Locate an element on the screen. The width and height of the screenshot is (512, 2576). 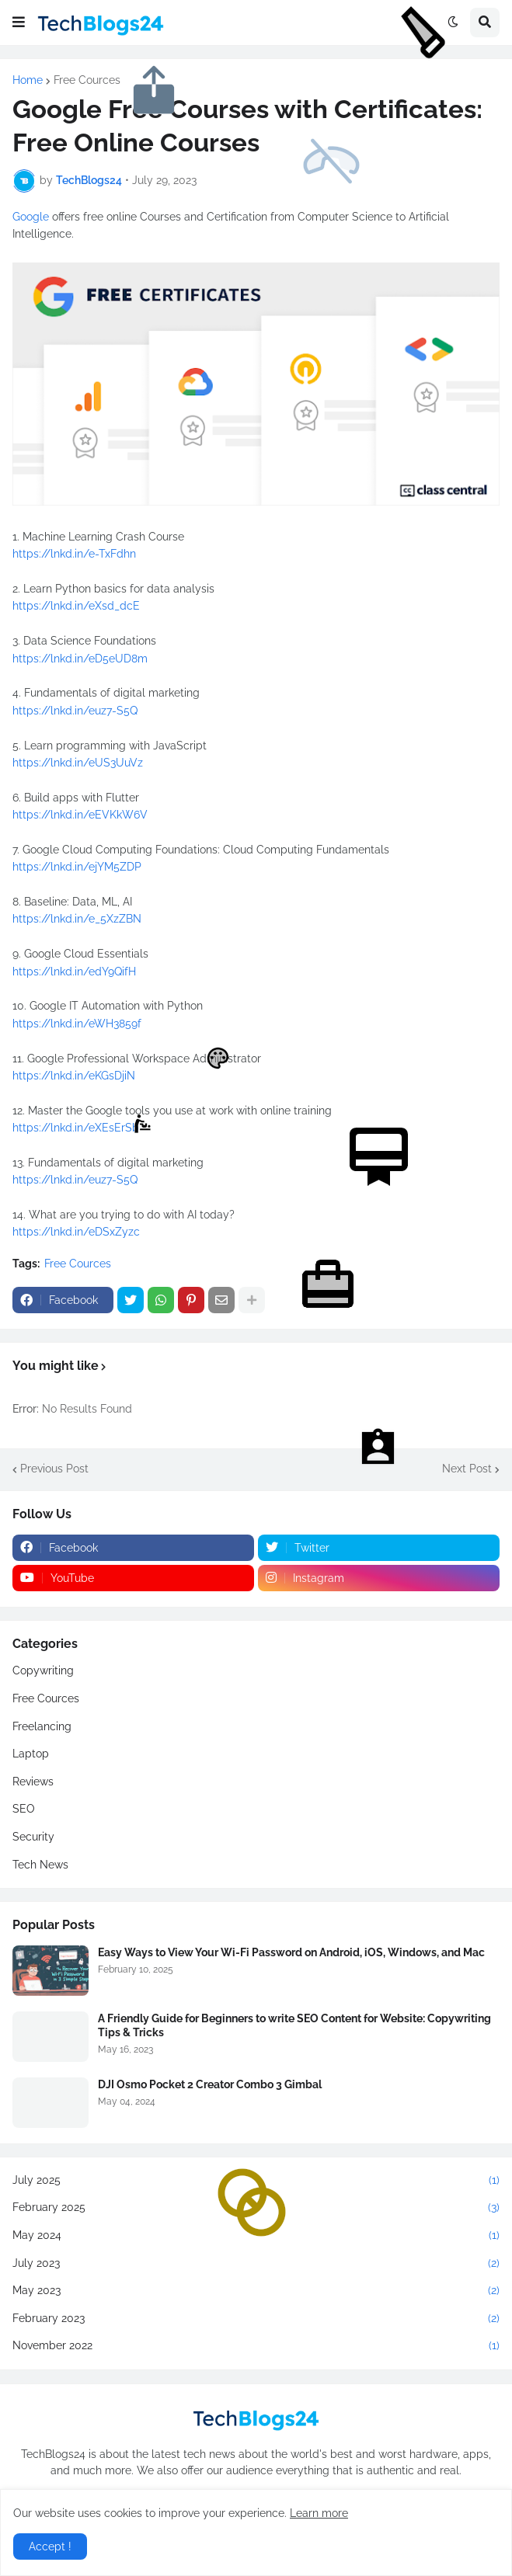
intersect or merge selected objects is located at coordinates (252, 2202).